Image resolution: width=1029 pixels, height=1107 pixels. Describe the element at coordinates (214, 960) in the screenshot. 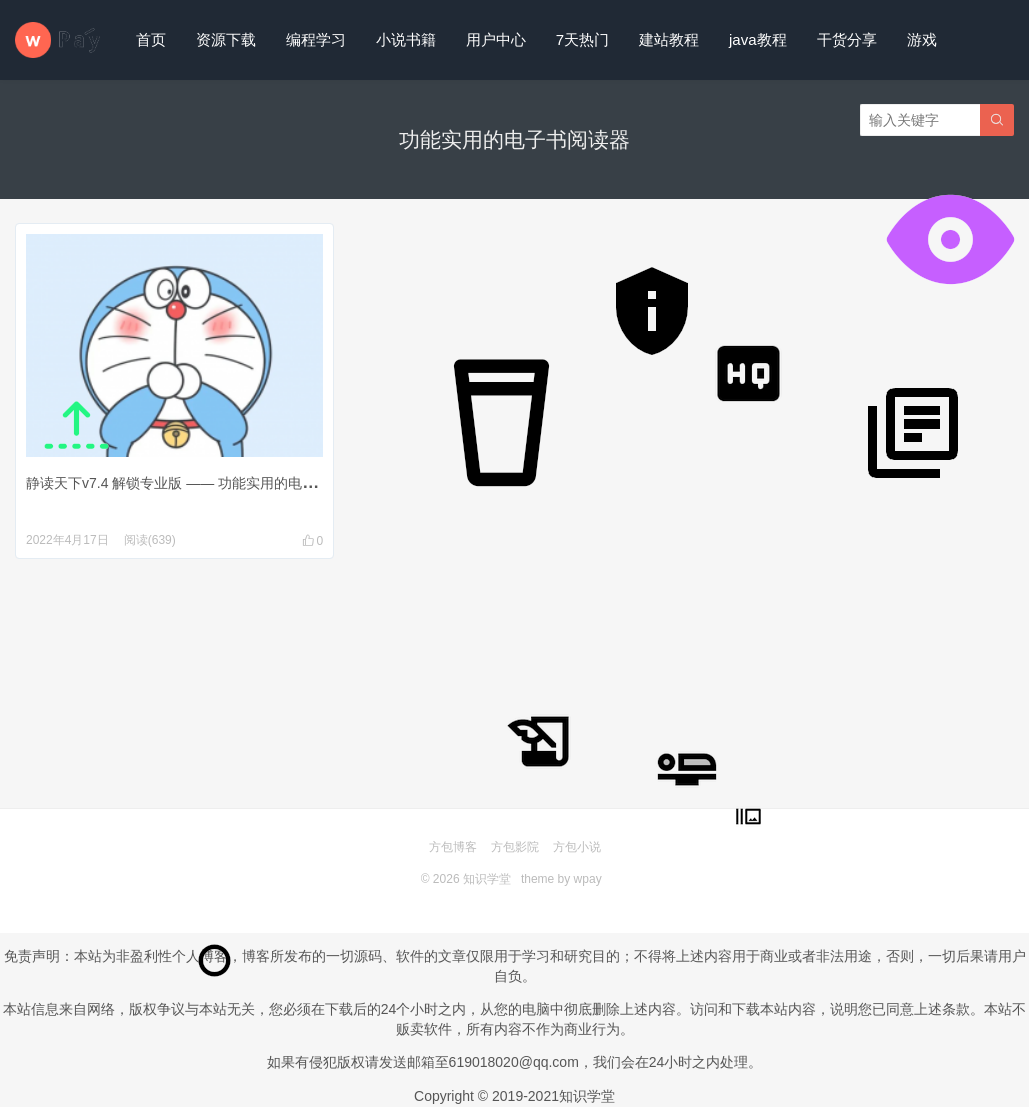

I see `indicates an unread item or notification` at that location.